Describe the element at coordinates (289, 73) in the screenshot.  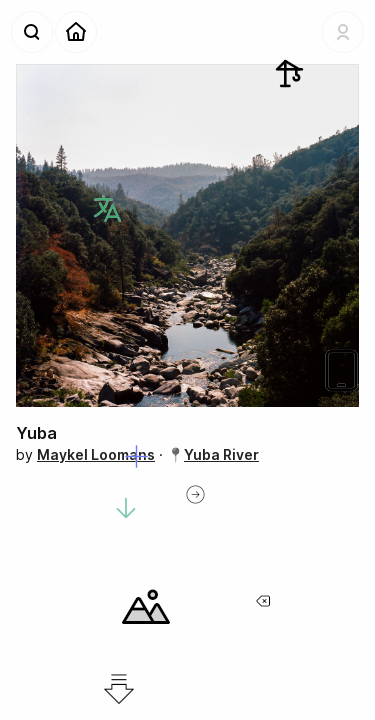
I see `indicates construction or building in progress` at that location.